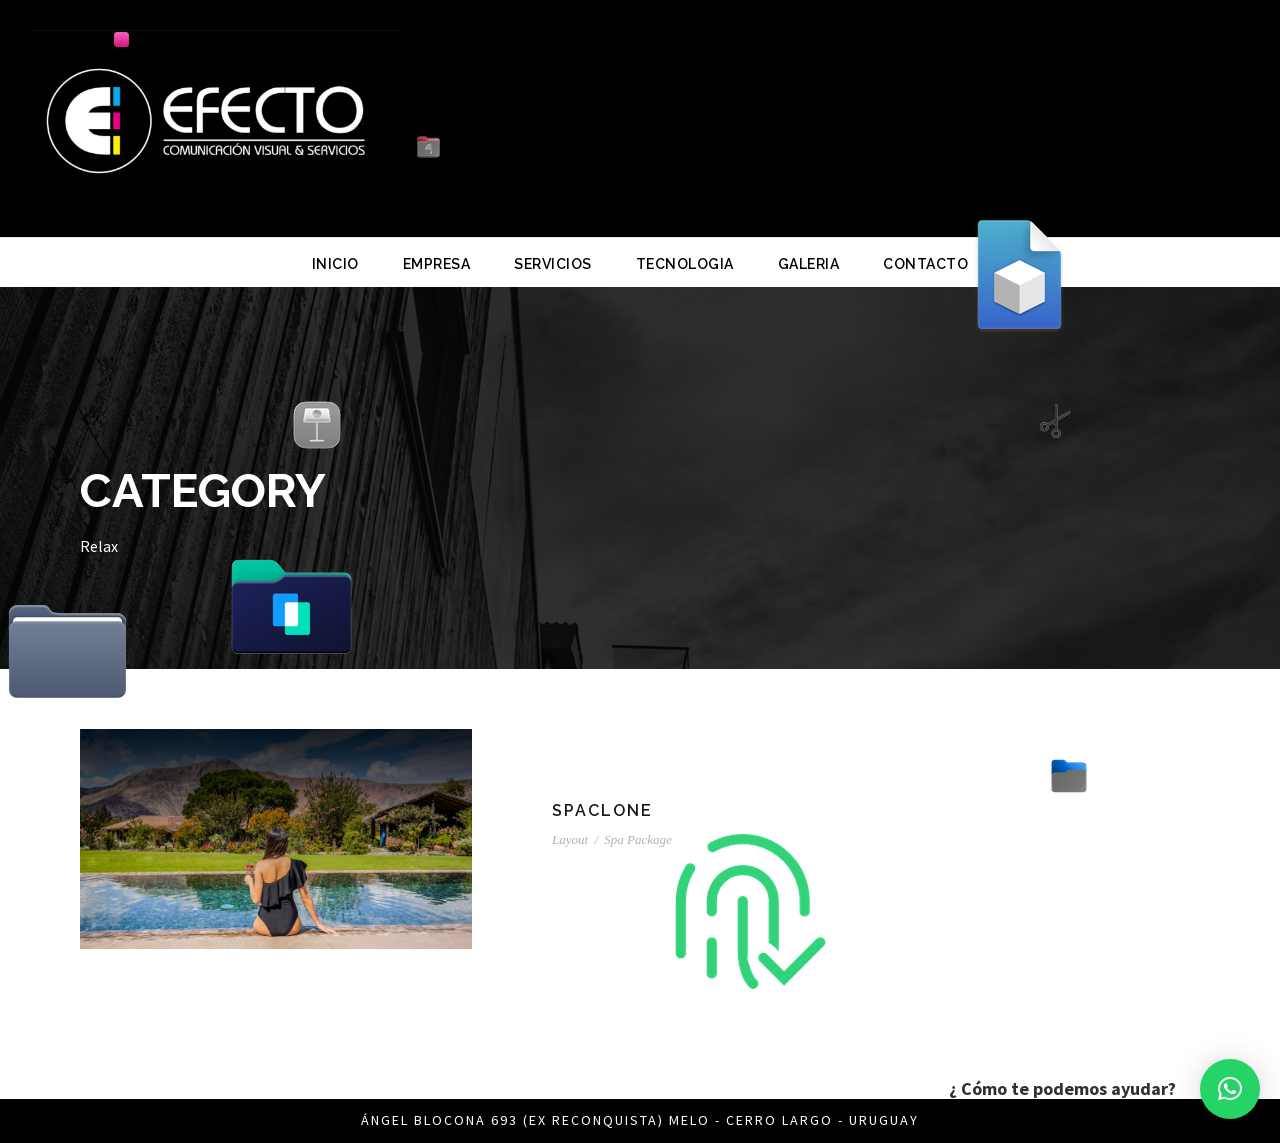 This screenshot has width=1280, height=1143. I want to click on fingerprint successfully recognized, so click(750, 911).